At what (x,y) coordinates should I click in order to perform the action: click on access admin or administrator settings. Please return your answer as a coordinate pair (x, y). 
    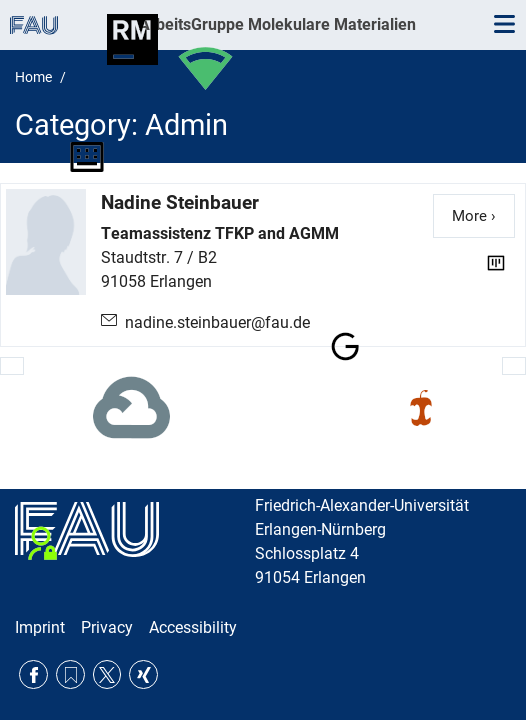
    Looking at the image, I should click on (41, 544).